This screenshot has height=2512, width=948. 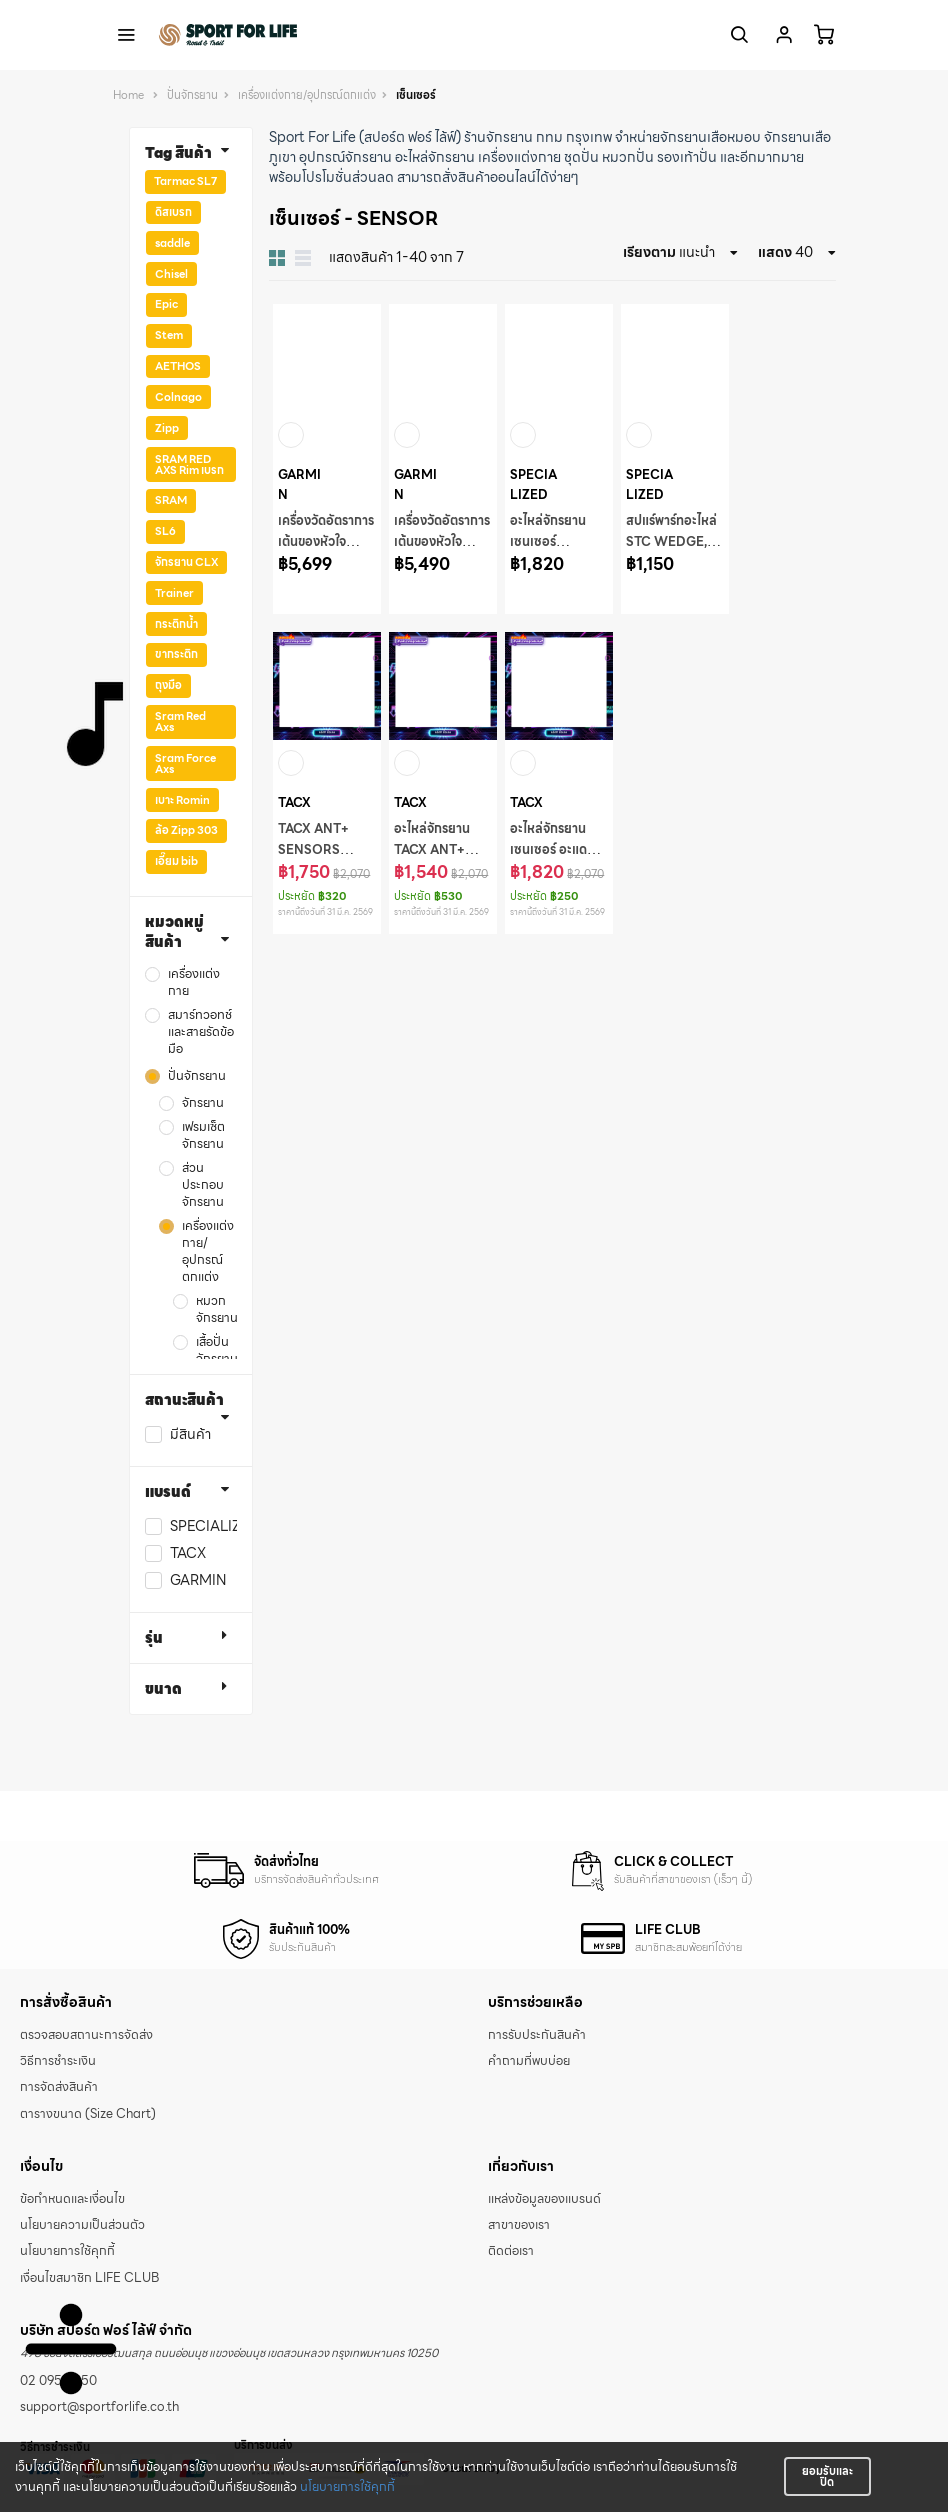 I want to click on play or access audio content, so click(x=95, y=724).